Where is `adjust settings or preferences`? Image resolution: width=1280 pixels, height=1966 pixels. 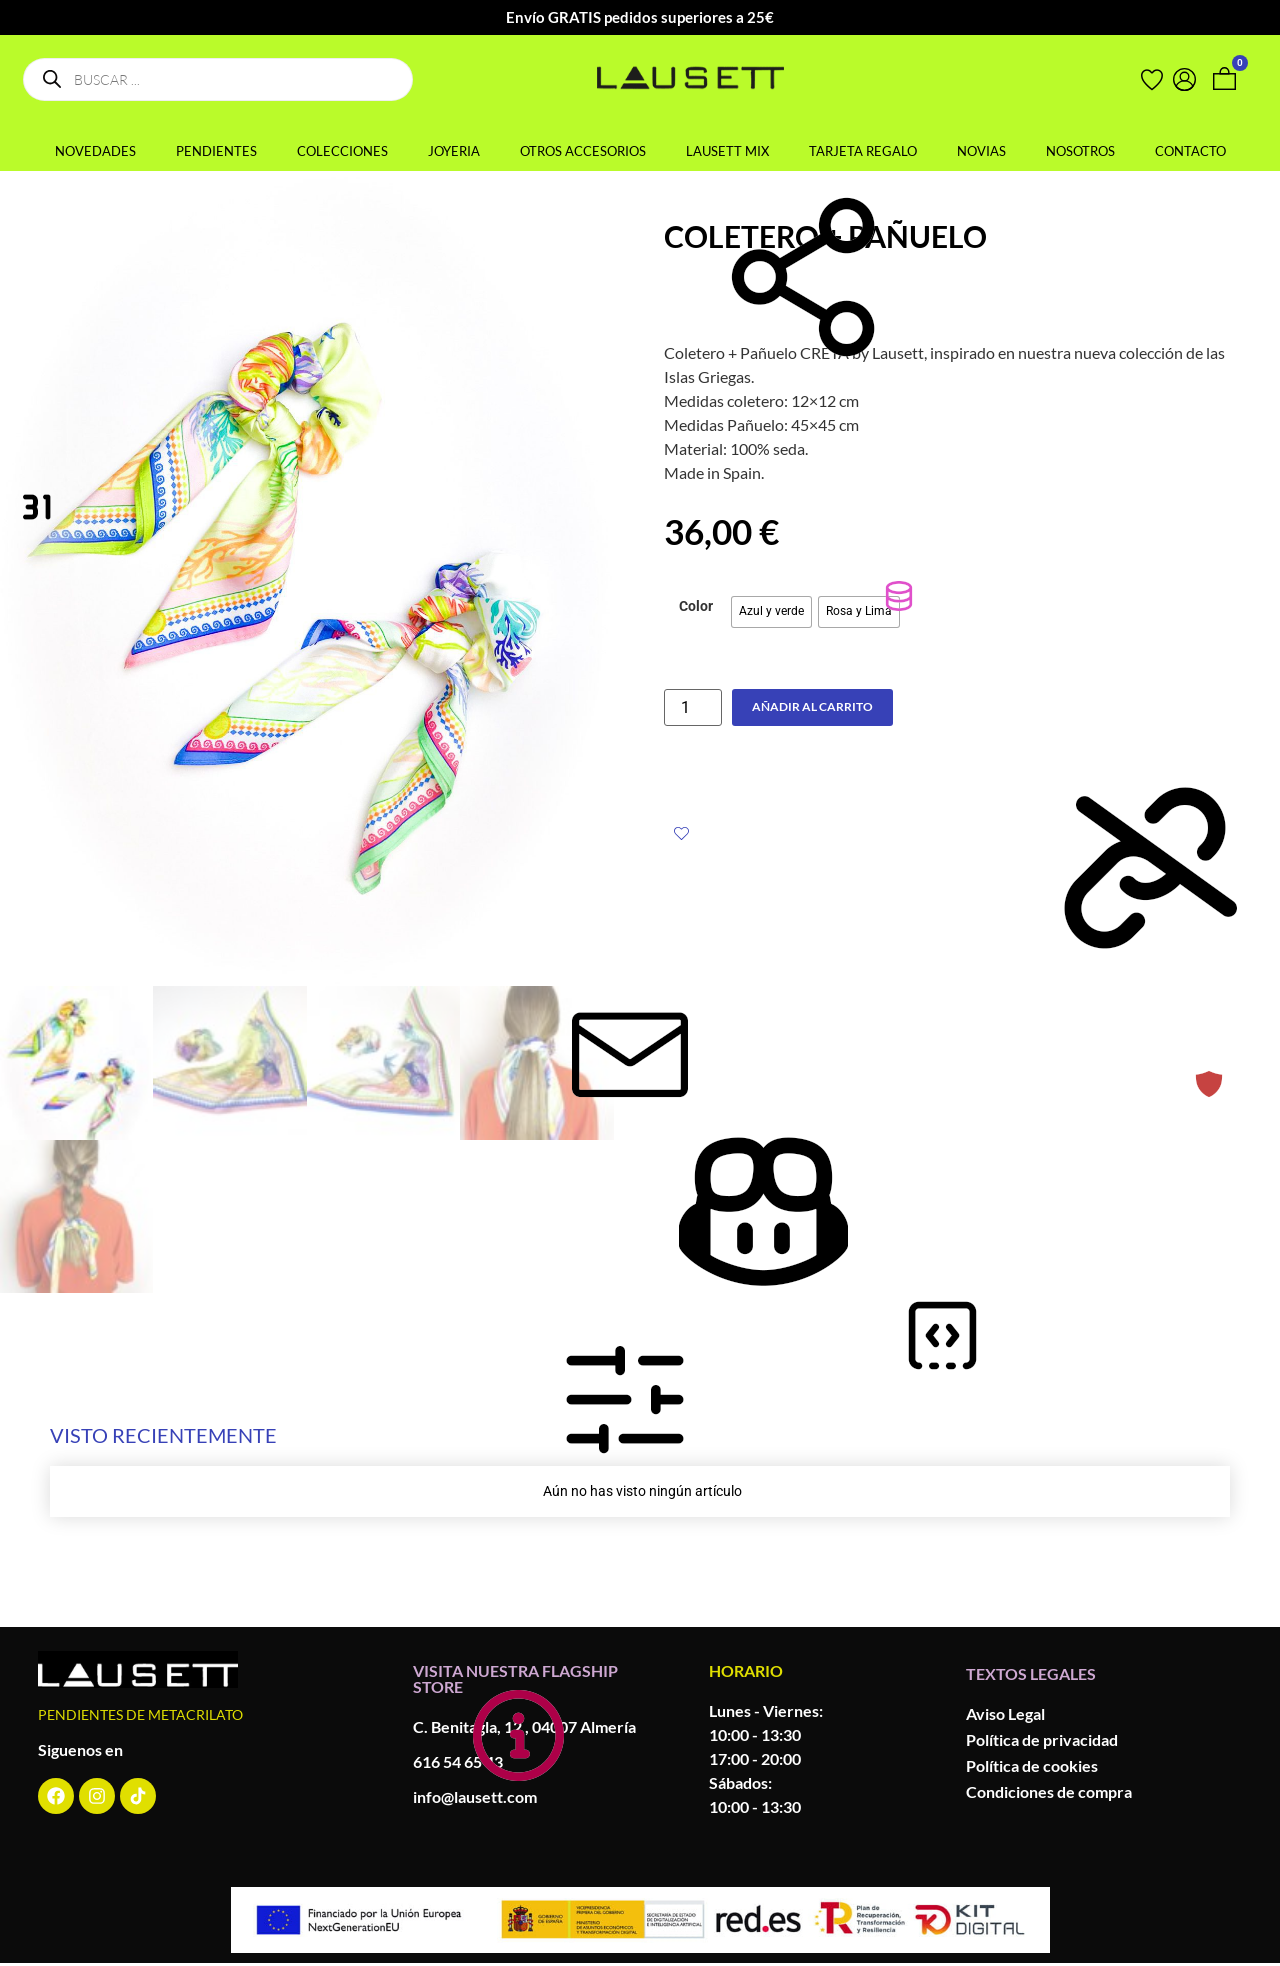 adjust settings or preferences is located at coordinates (625, 1398).